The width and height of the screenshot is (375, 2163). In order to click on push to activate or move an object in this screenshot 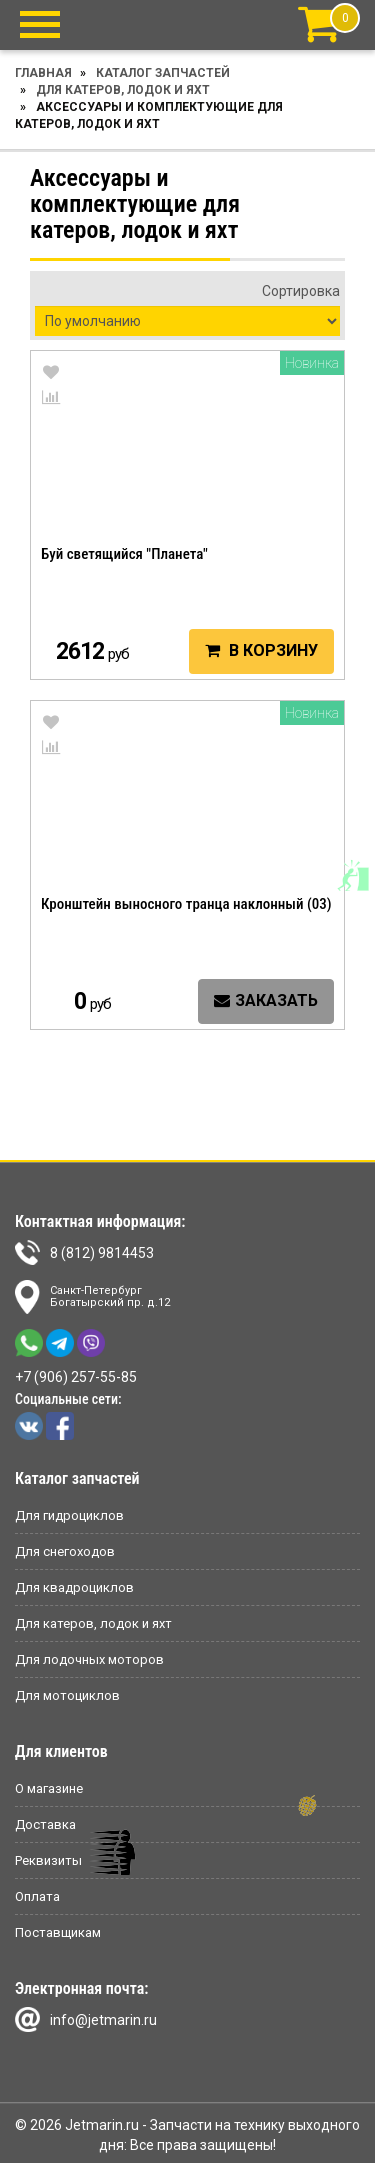, I will do `click(353, 875)`.